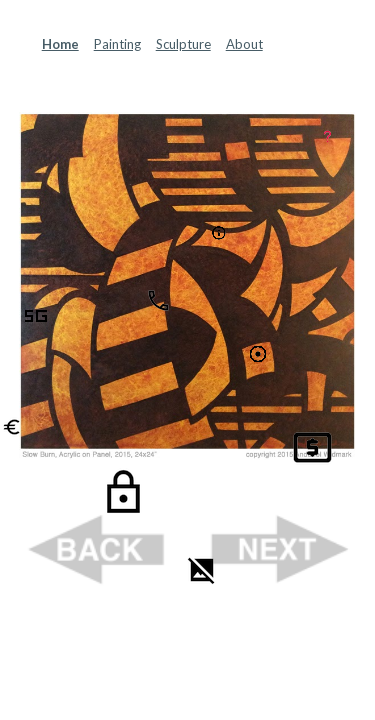 The image size is (375, 720). Describe the element at coordinates (36, 316) in the screenshot. I see `indicates 5G network connectivity status` at that location.